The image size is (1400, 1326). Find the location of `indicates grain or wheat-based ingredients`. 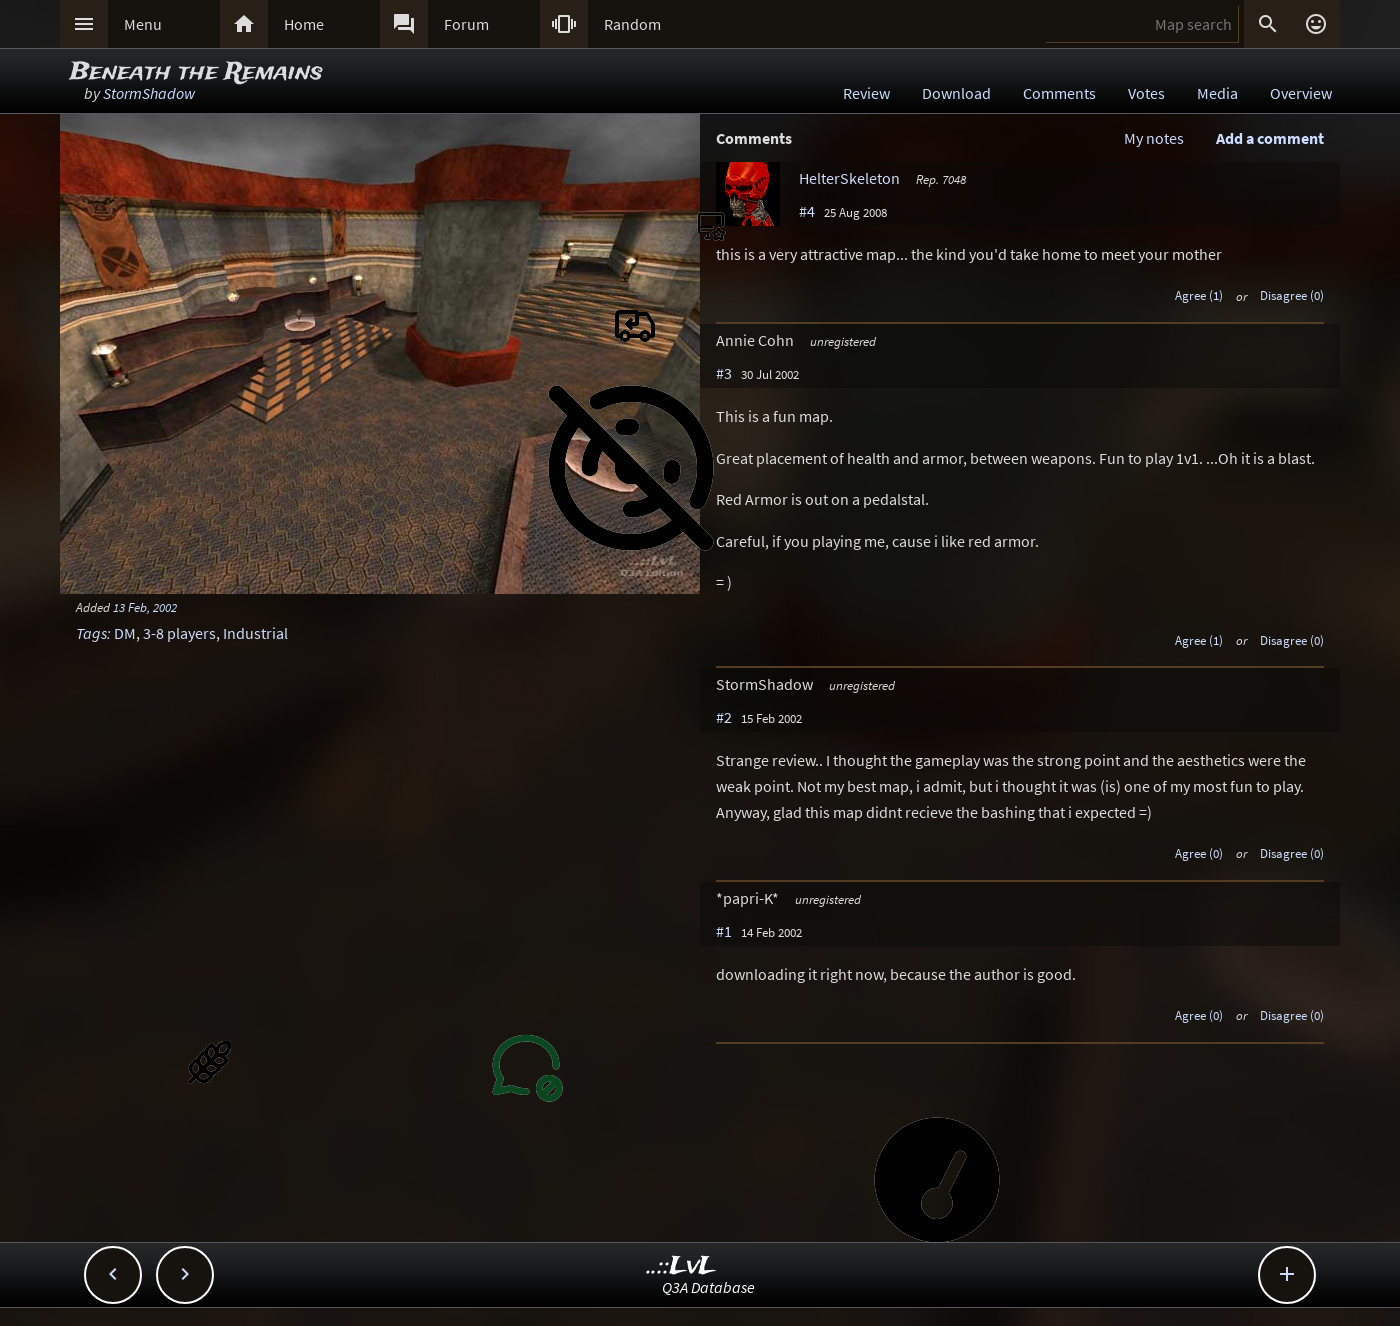

indicates grain or wheat-based ingredients is located at coordinates (209, 1062).